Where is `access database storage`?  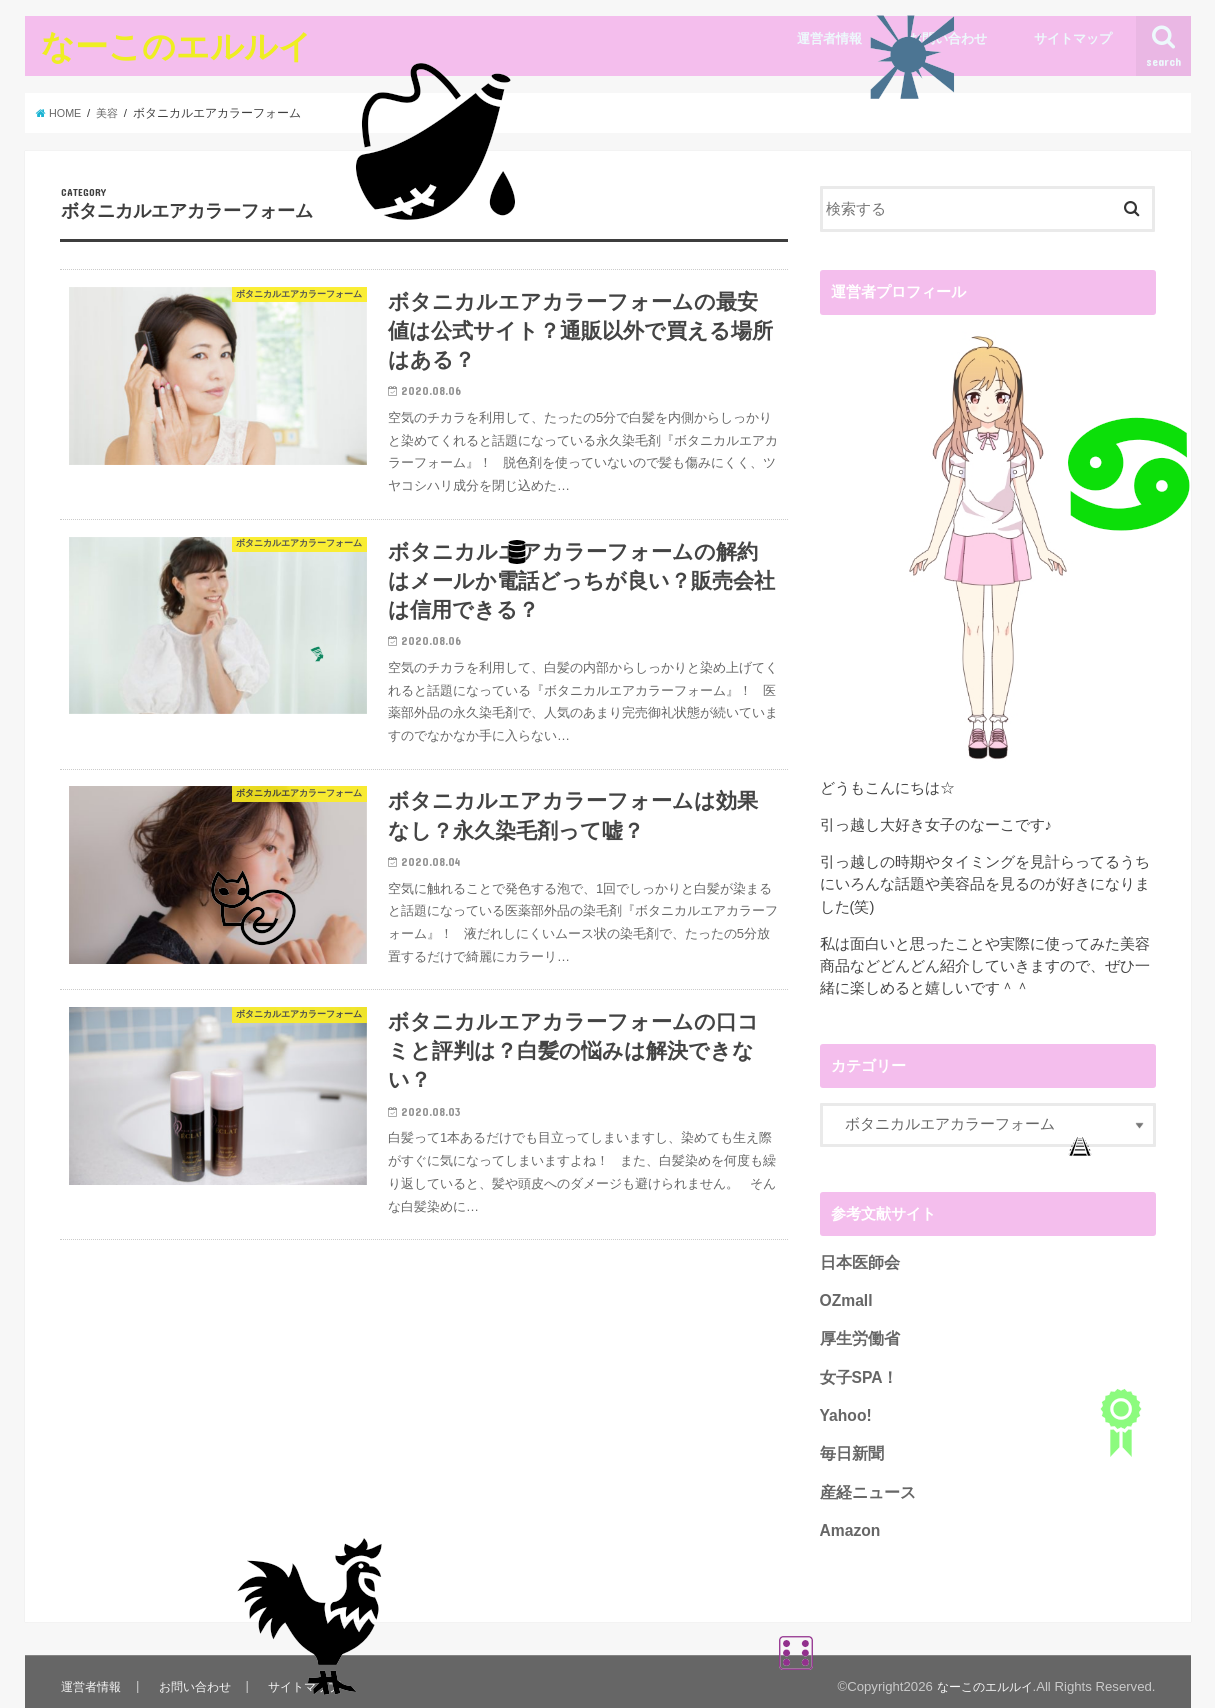 access database storage is located at coordinates (517, 552).